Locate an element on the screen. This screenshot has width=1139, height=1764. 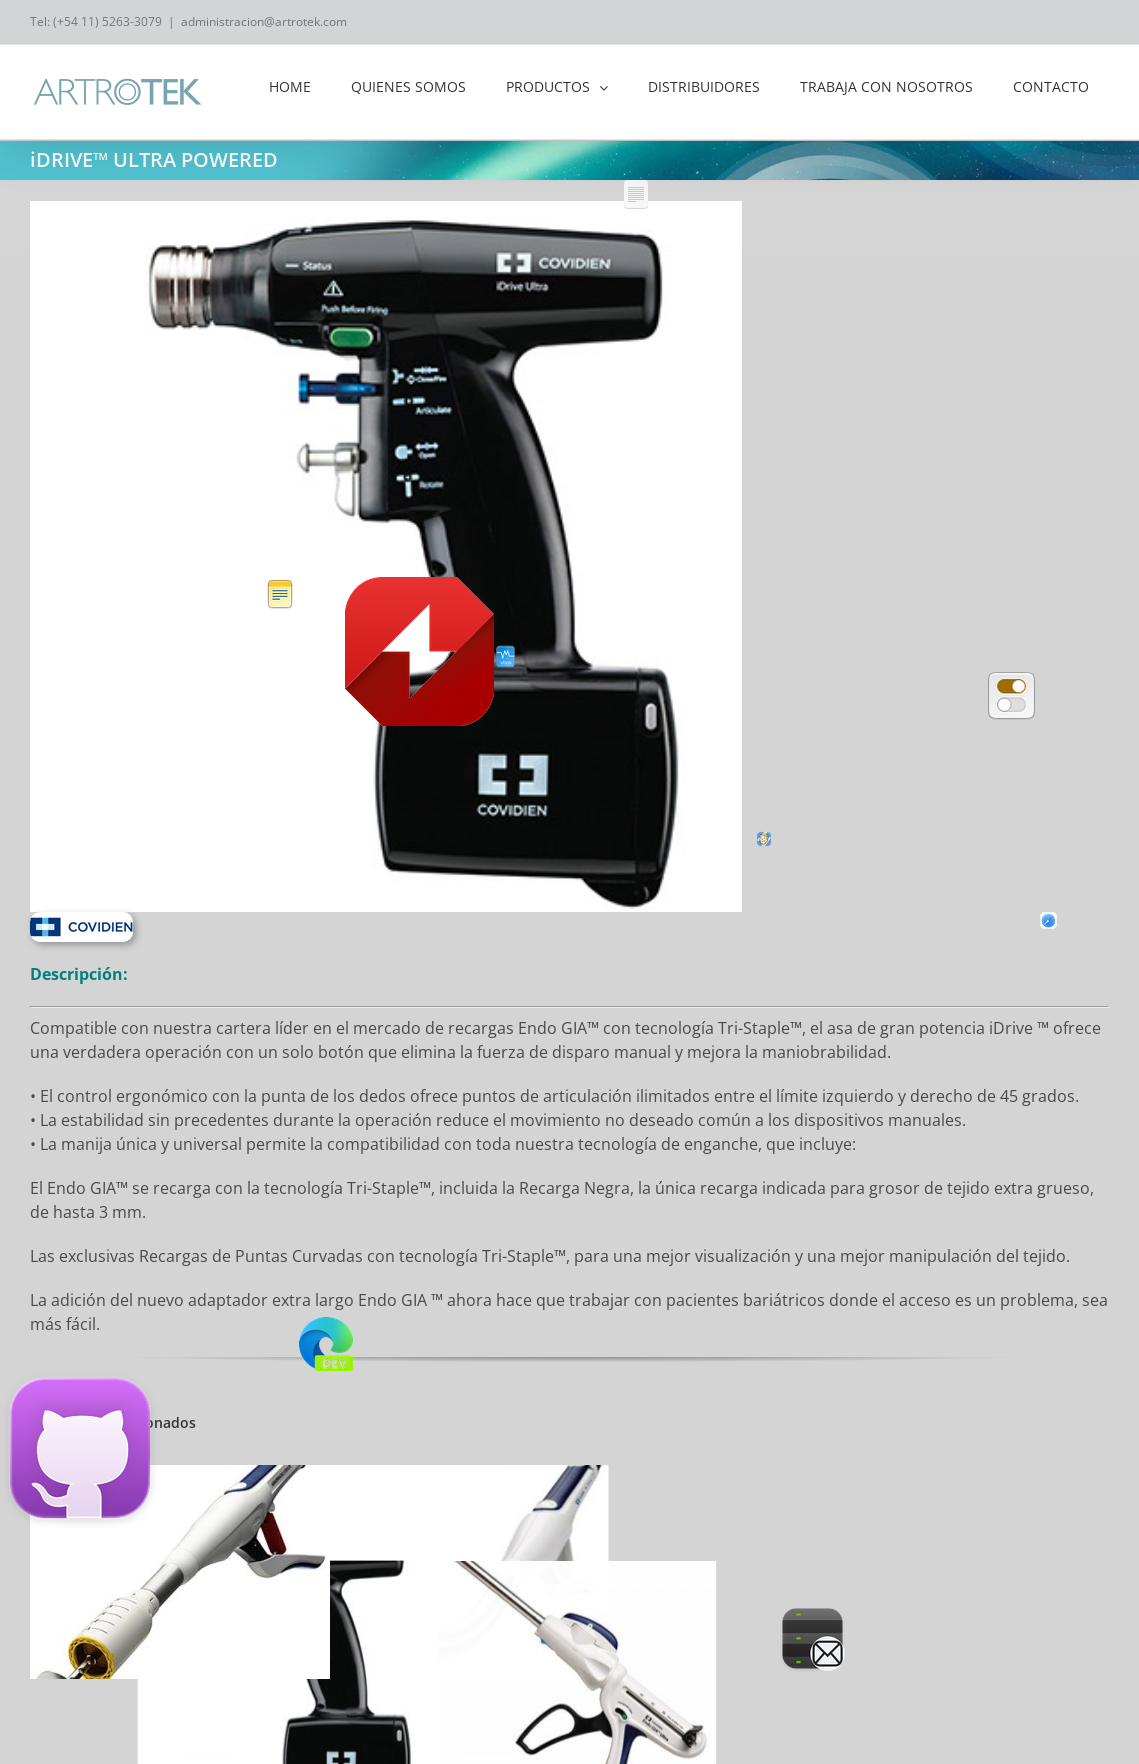
a VirtualBox virtual machine configuration file is located at coordinates (505, 656).